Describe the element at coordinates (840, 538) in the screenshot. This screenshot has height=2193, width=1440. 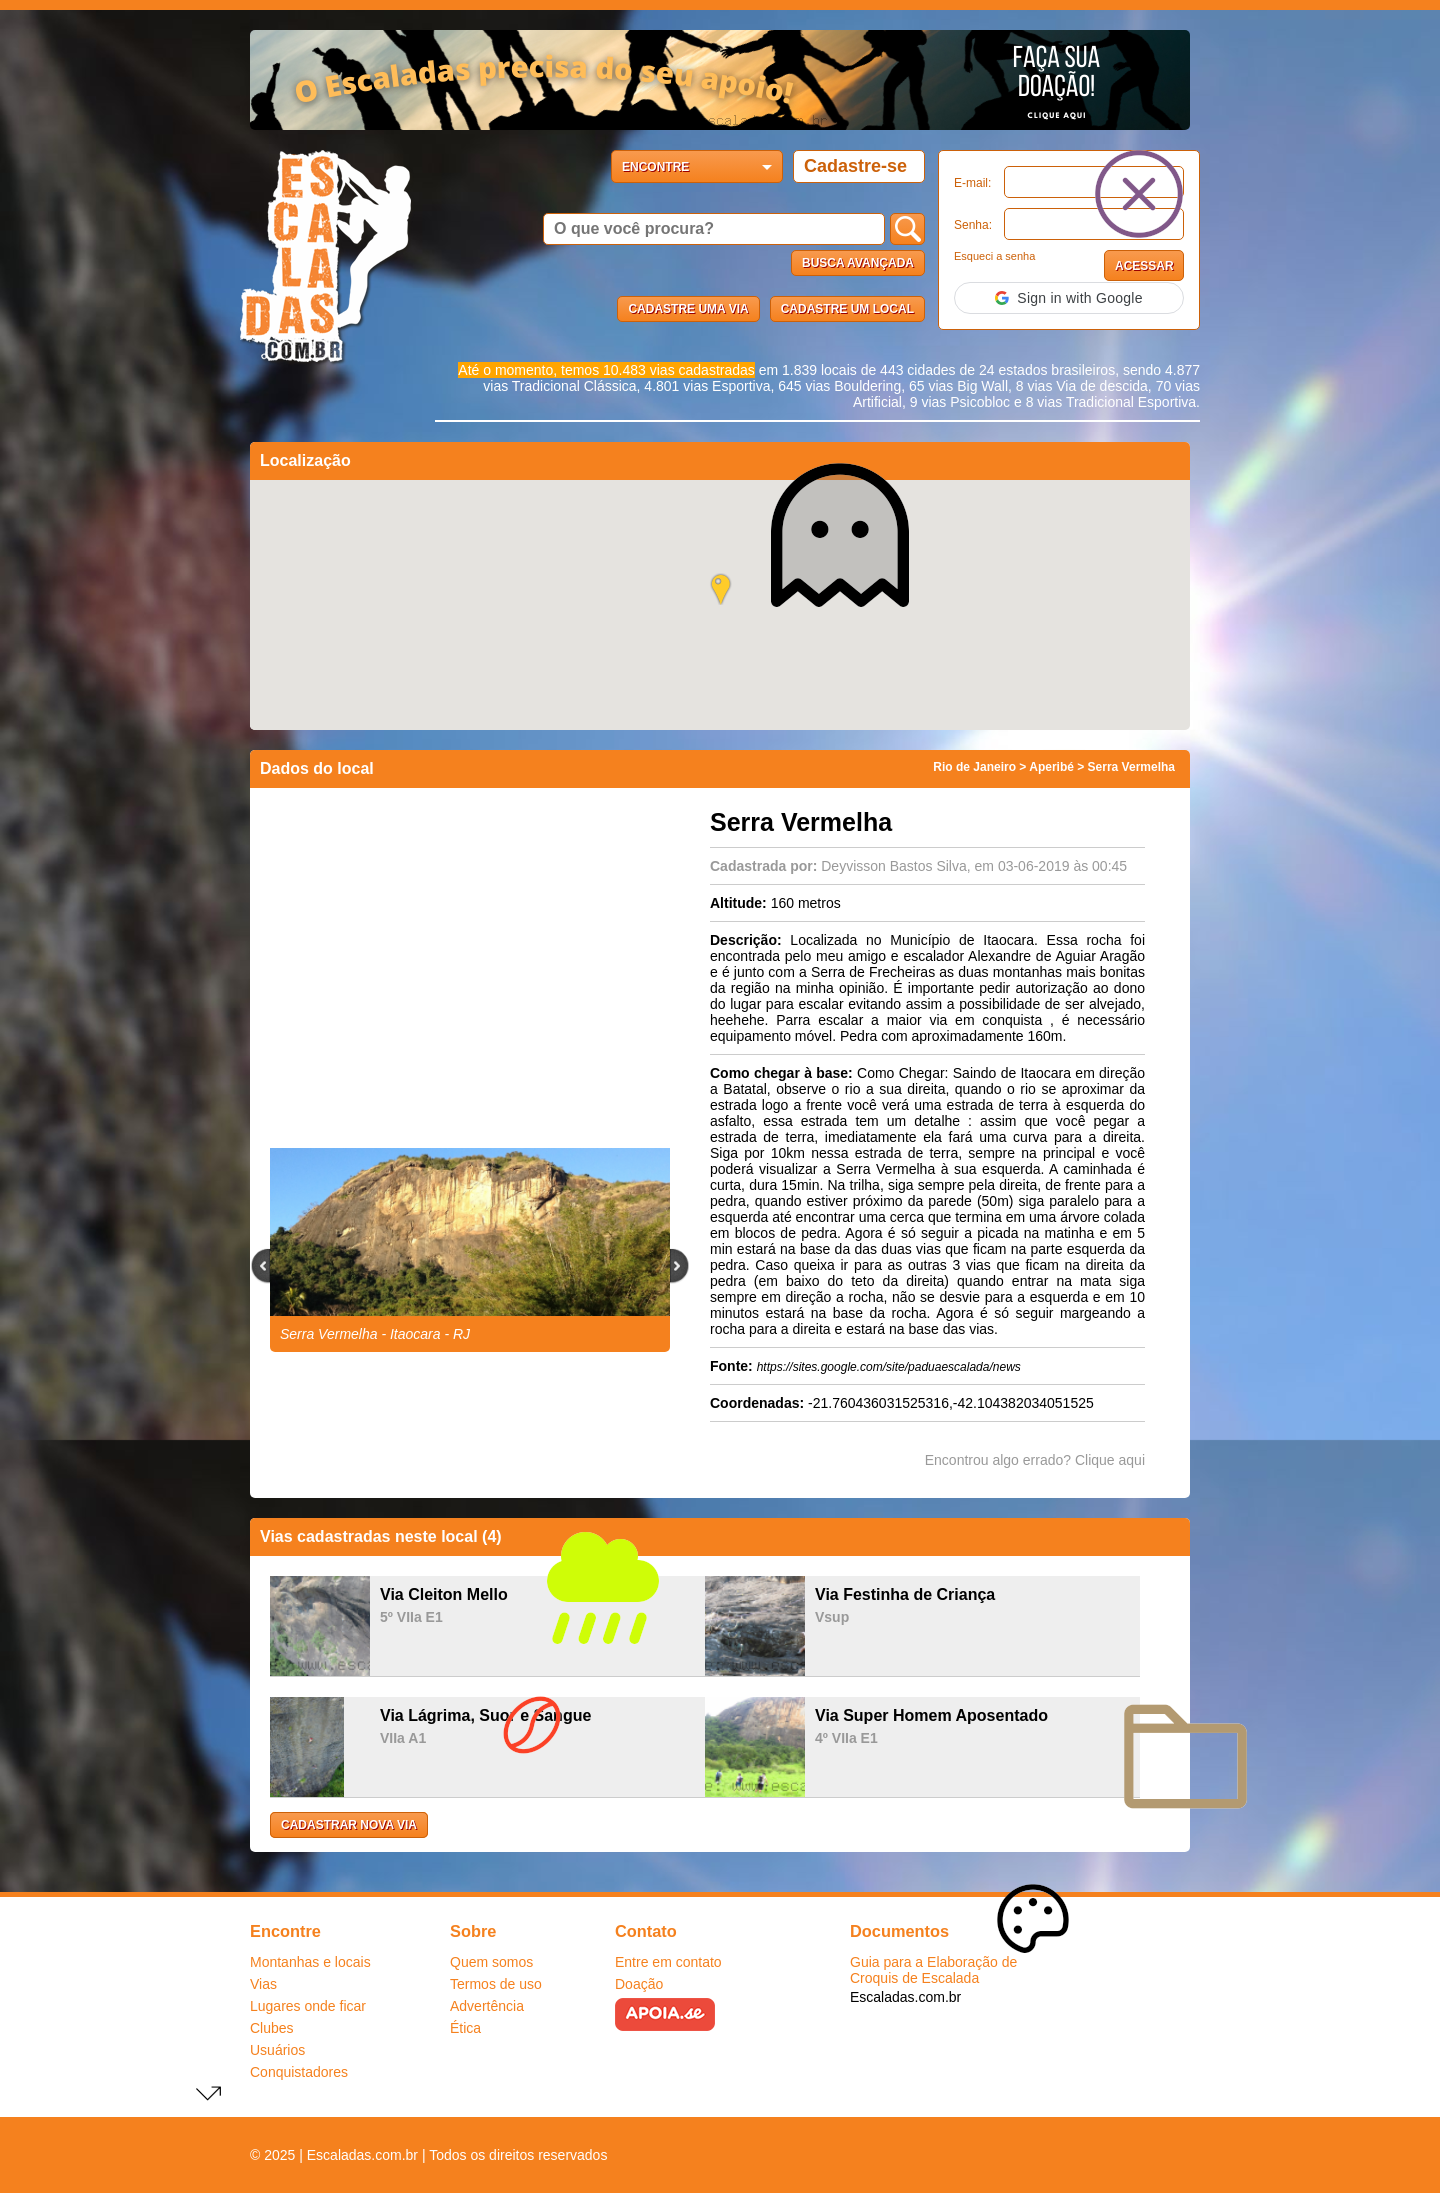
I see `toggle ghost mode or invisible status` at that location.